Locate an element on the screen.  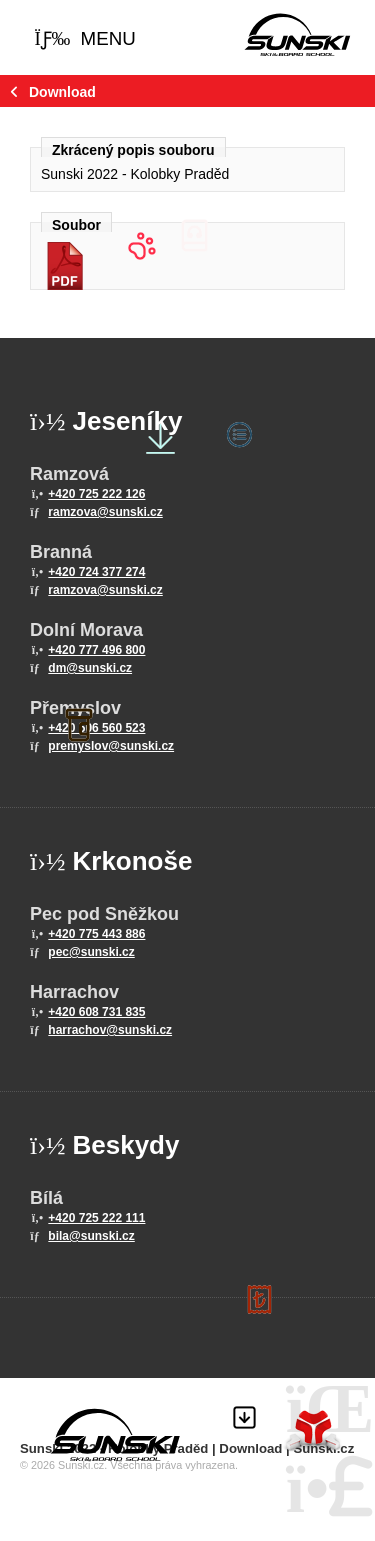
download a file is located at coordinates (160, 439).